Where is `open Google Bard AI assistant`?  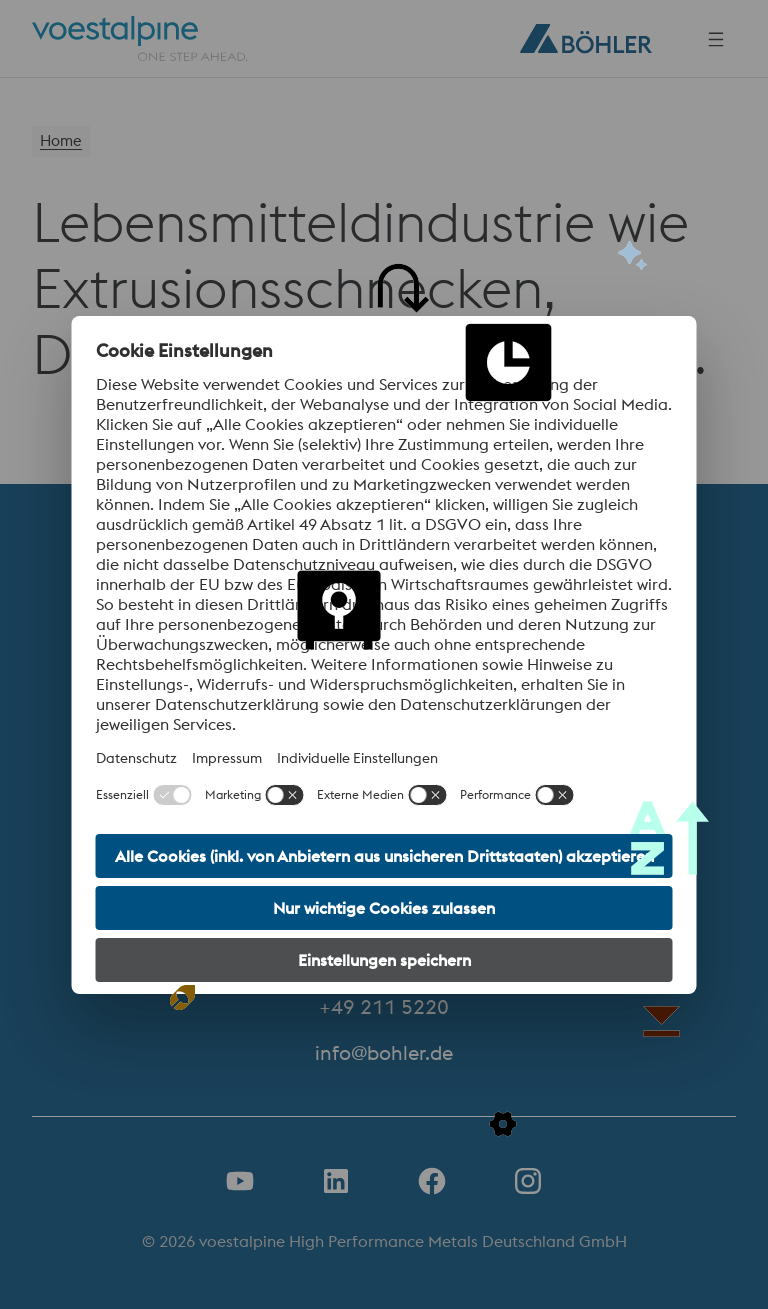
open Google Bard AI assistant is located at coordinates (632, 255).